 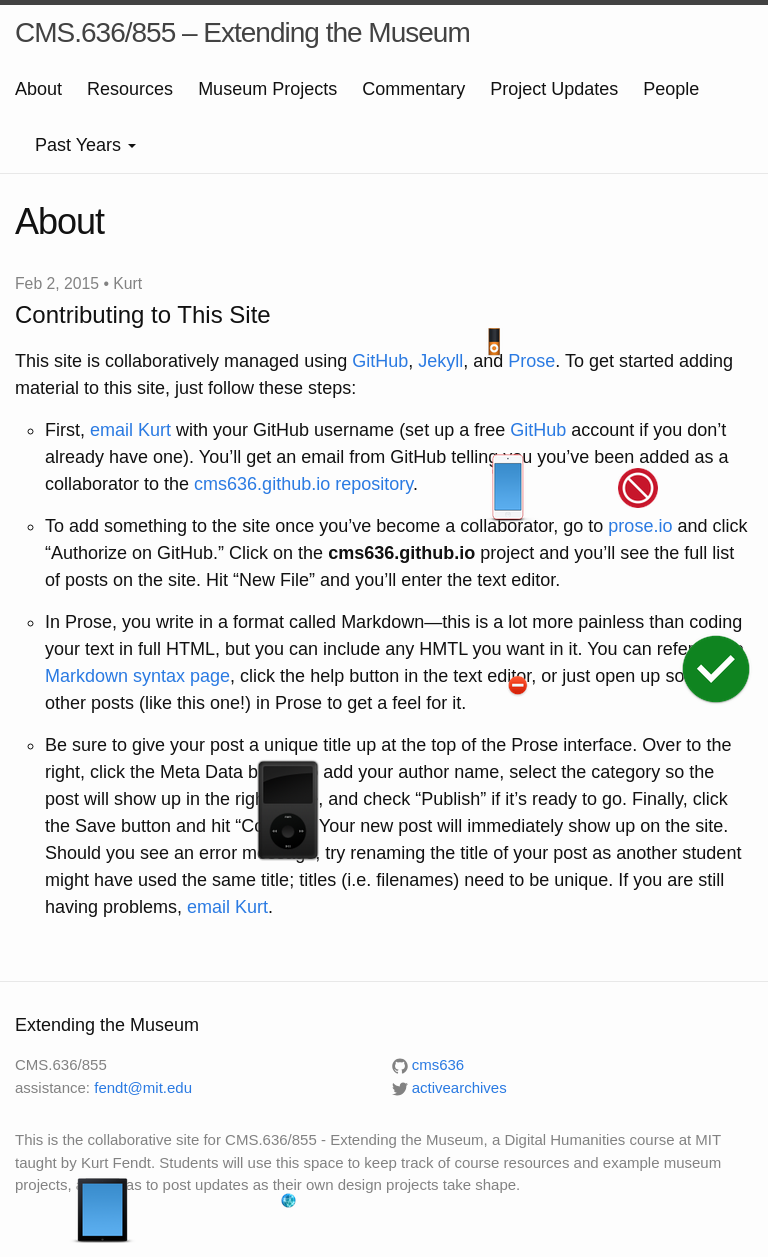 What do you see at coordinates (288, 1200) in the screenshot?
I see `access network settings` at bounding box center [288, 1200].